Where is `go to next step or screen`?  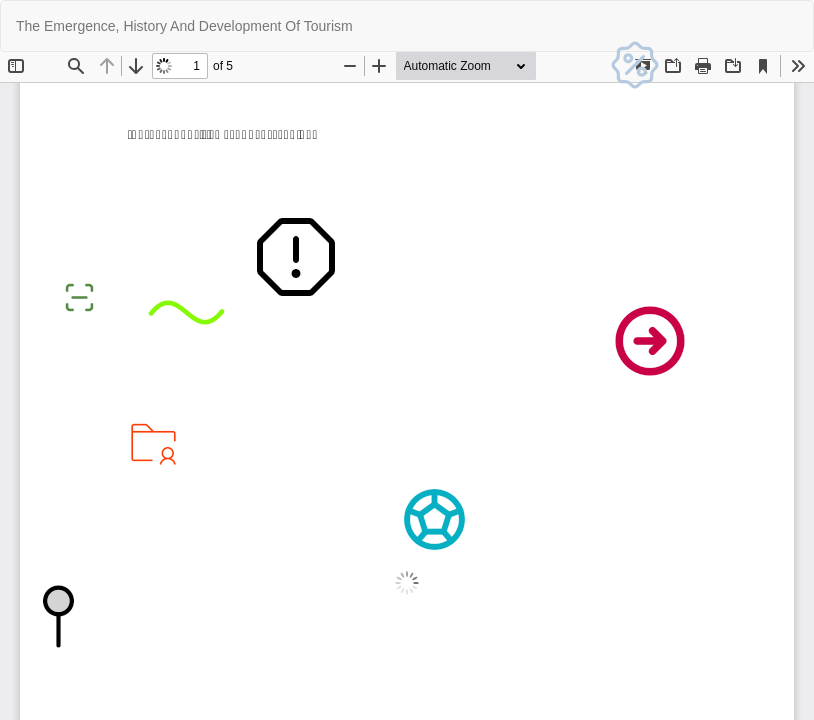
go to next step or screen is located at coordinates (650, 341).